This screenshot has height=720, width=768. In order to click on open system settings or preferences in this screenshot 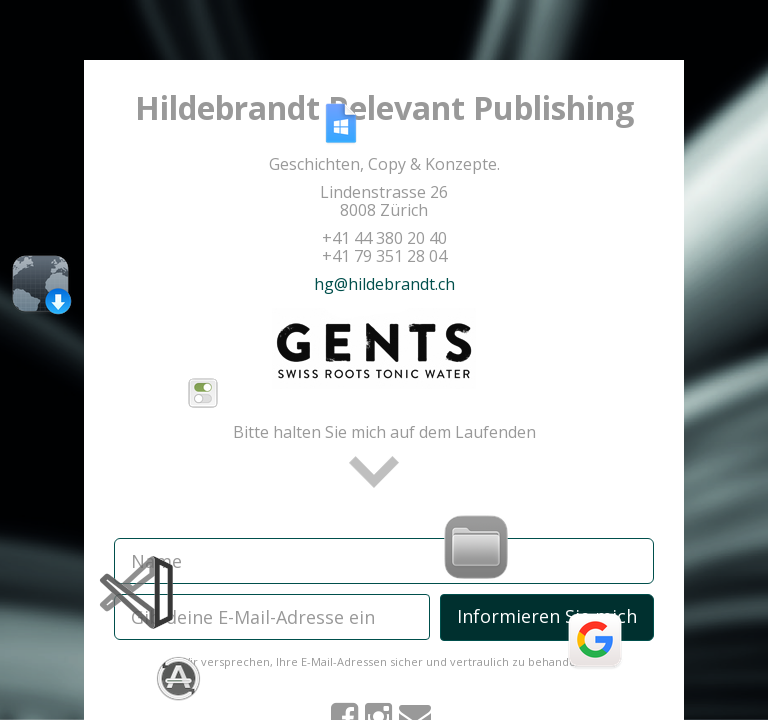, I will do `click(203, 393)`.